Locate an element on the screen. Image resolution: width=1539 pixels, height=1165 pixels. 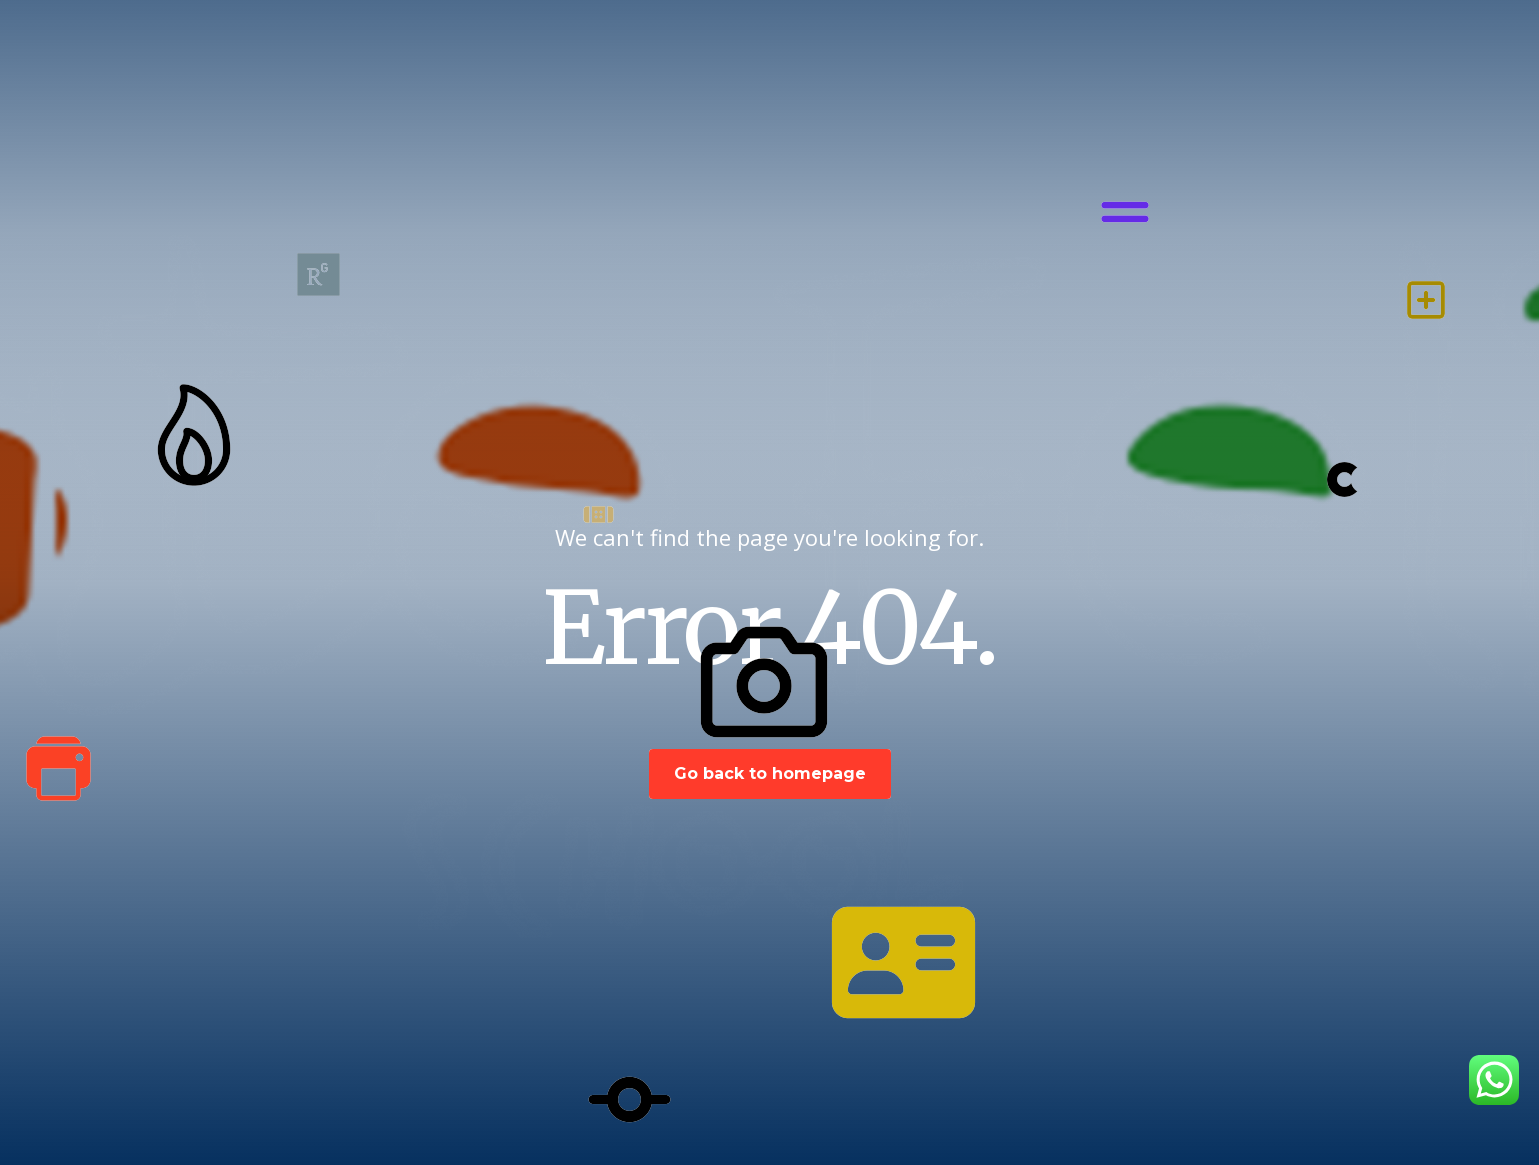
access first aid or medical resources is located at coordinates (598, 514).